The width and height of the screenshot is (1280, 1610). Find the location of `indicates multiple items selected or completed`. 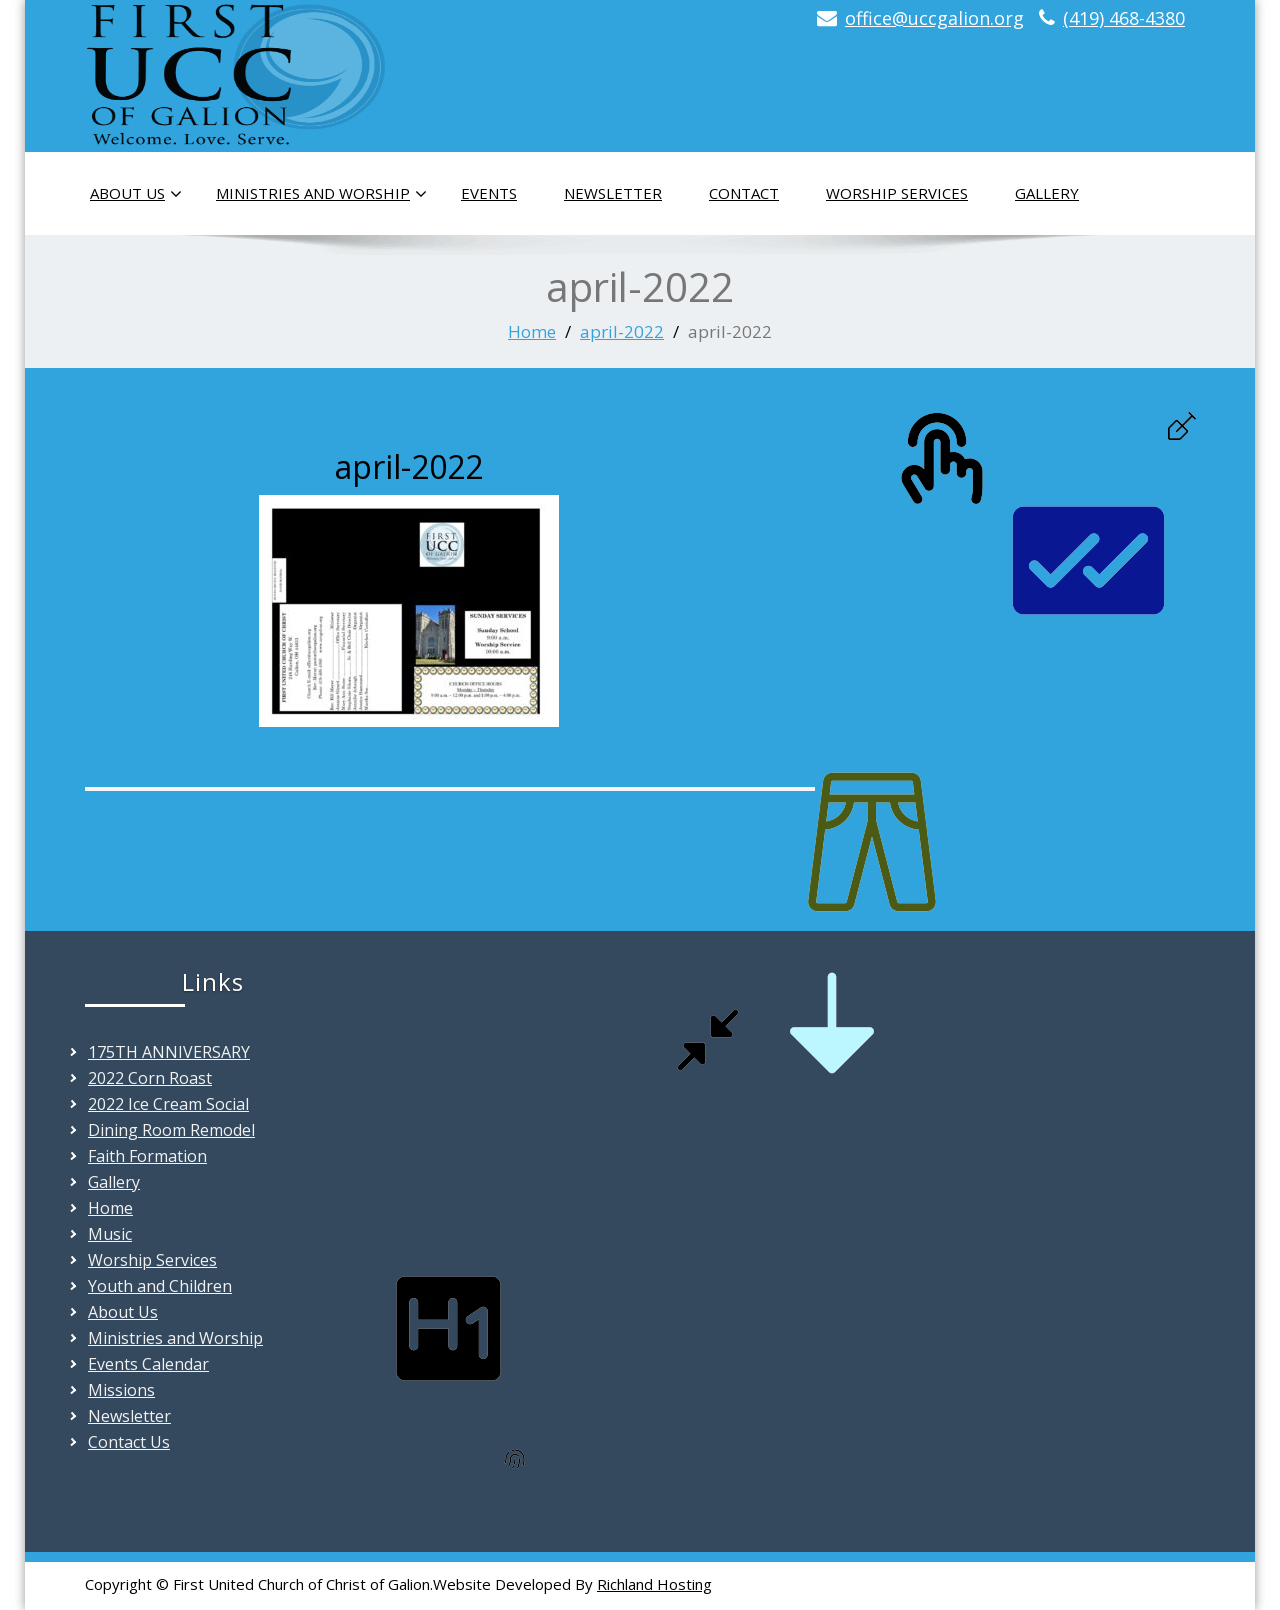

indicates multiple items selected or completed is located at coordinates (1088, 560).